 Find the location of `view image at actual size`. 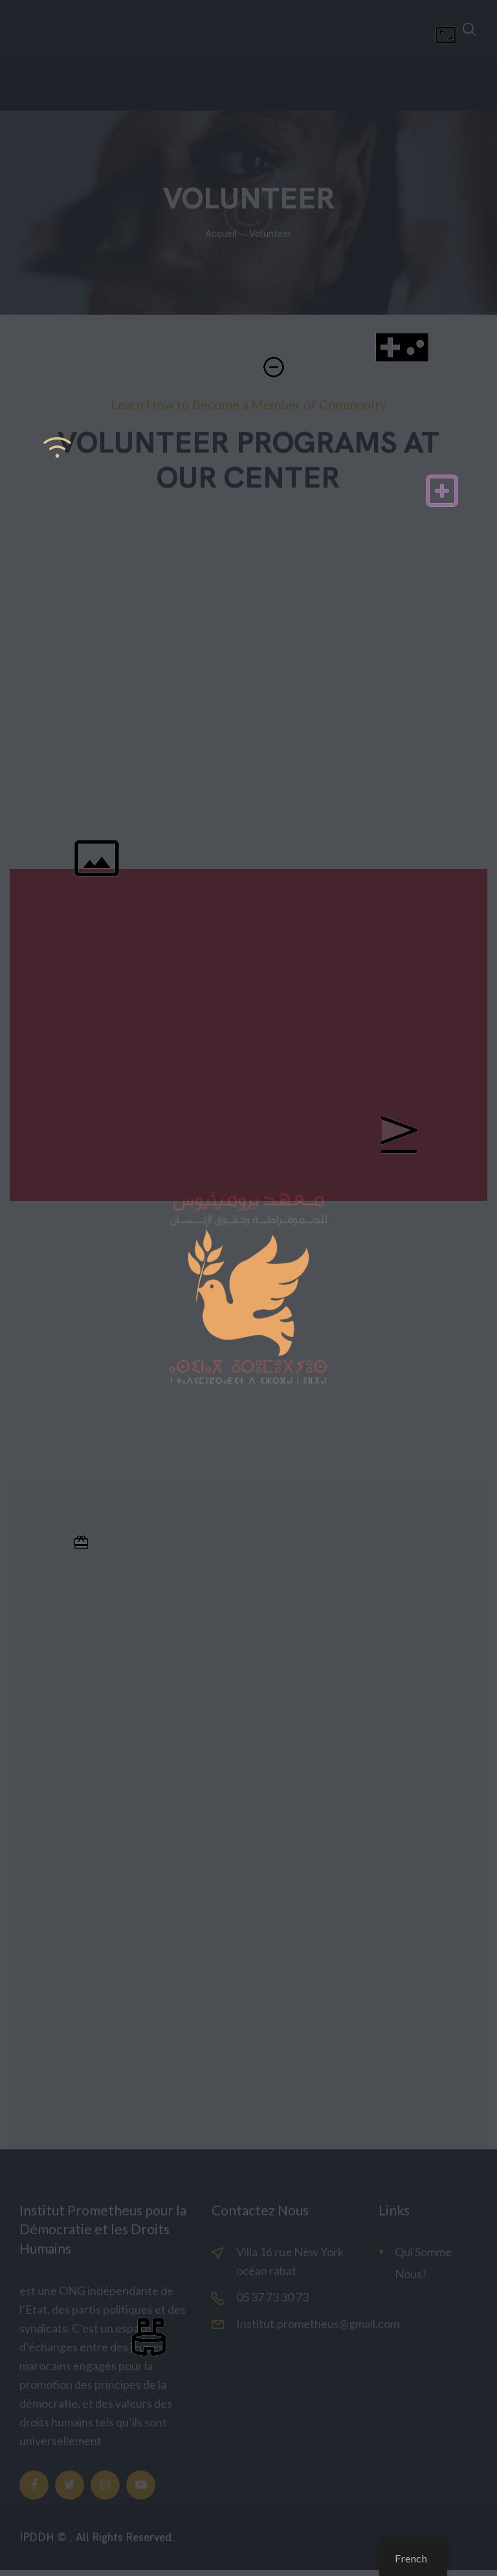

view image at actual size is located at coordinates (96, 858).